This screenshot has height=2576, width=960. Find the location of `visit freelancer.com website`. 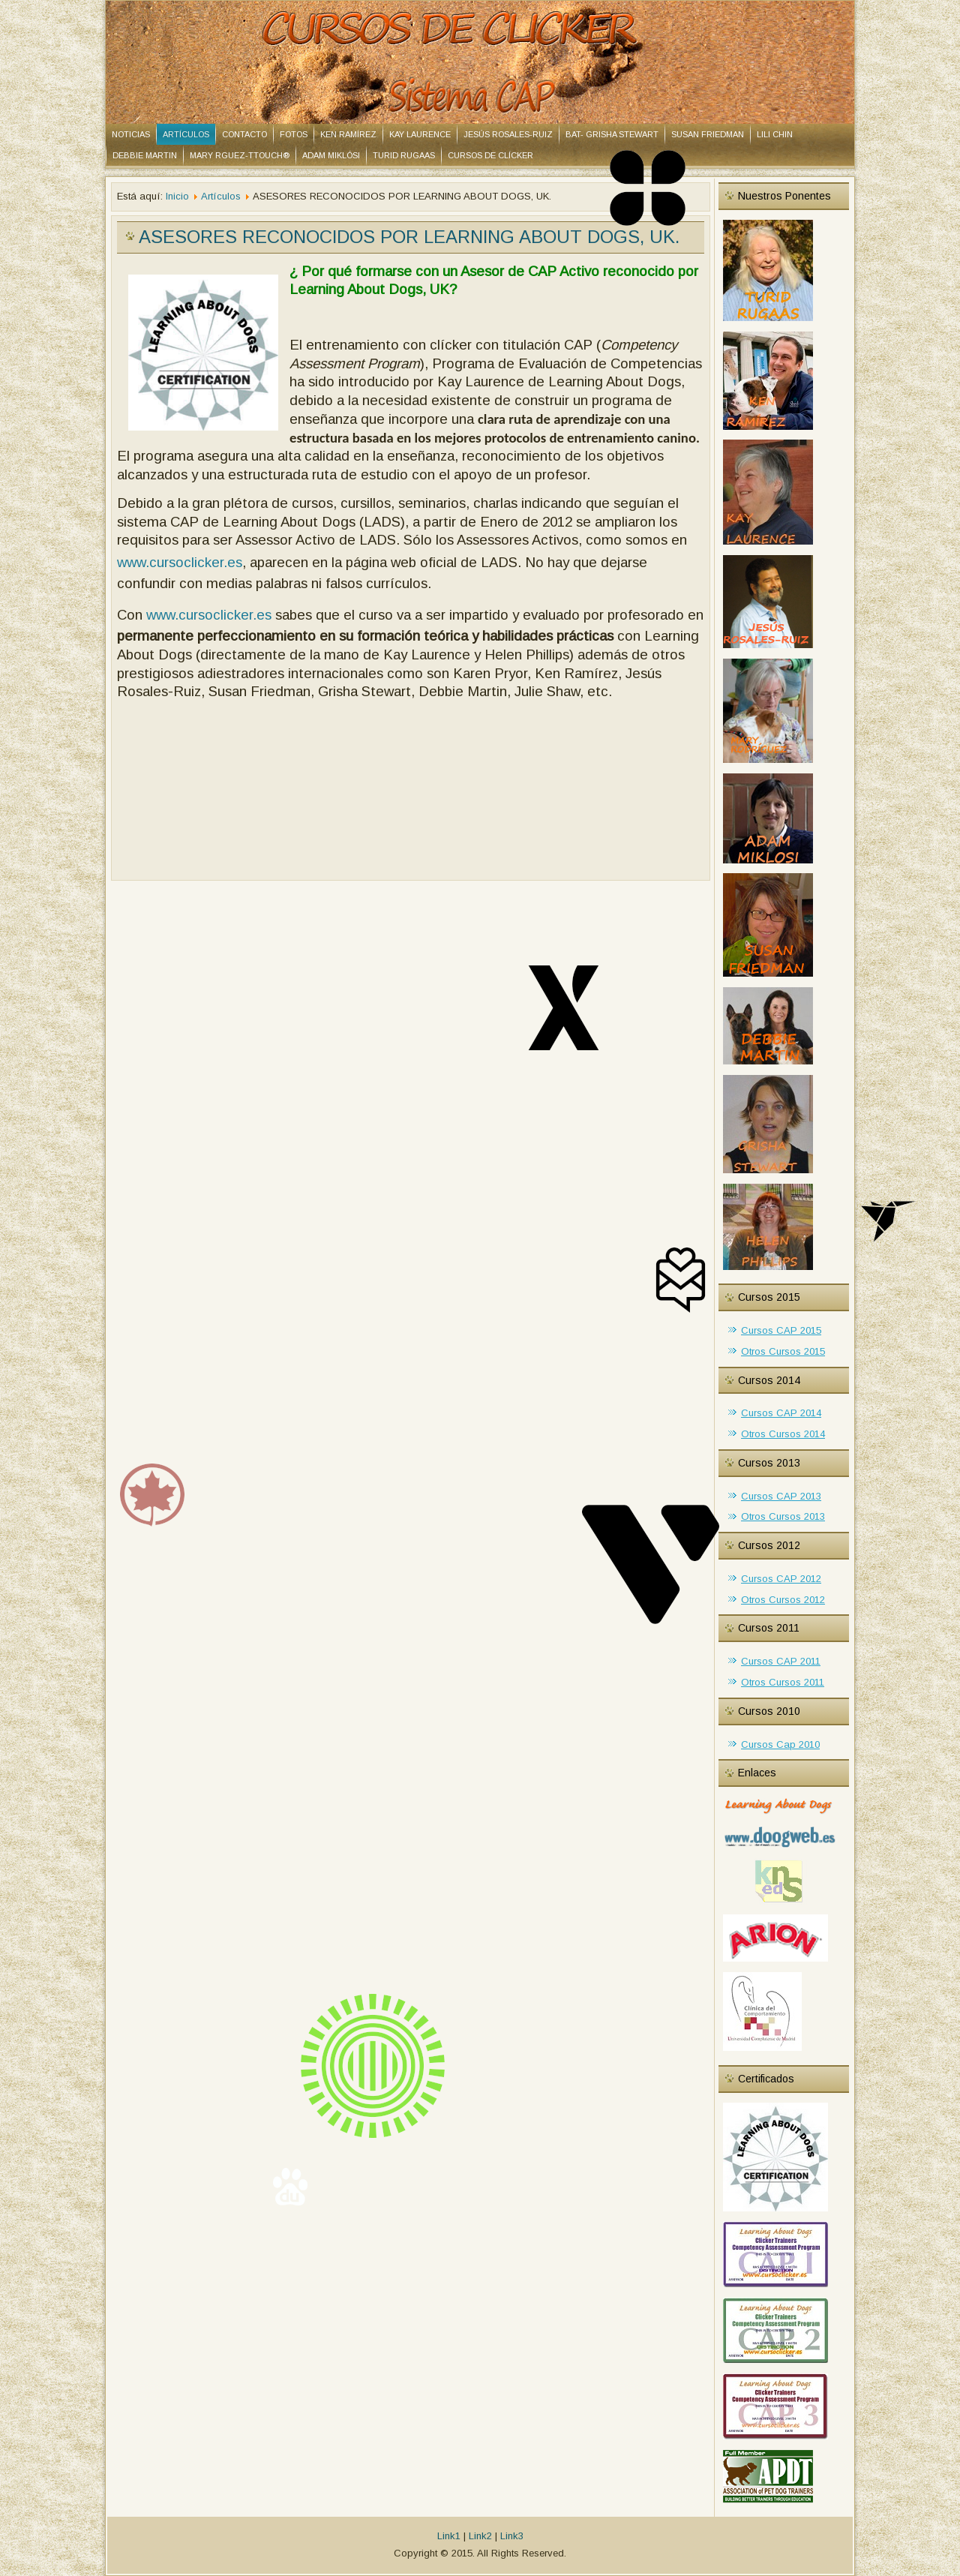

visit freelancer.com website is located at coordinates (888, 1221).